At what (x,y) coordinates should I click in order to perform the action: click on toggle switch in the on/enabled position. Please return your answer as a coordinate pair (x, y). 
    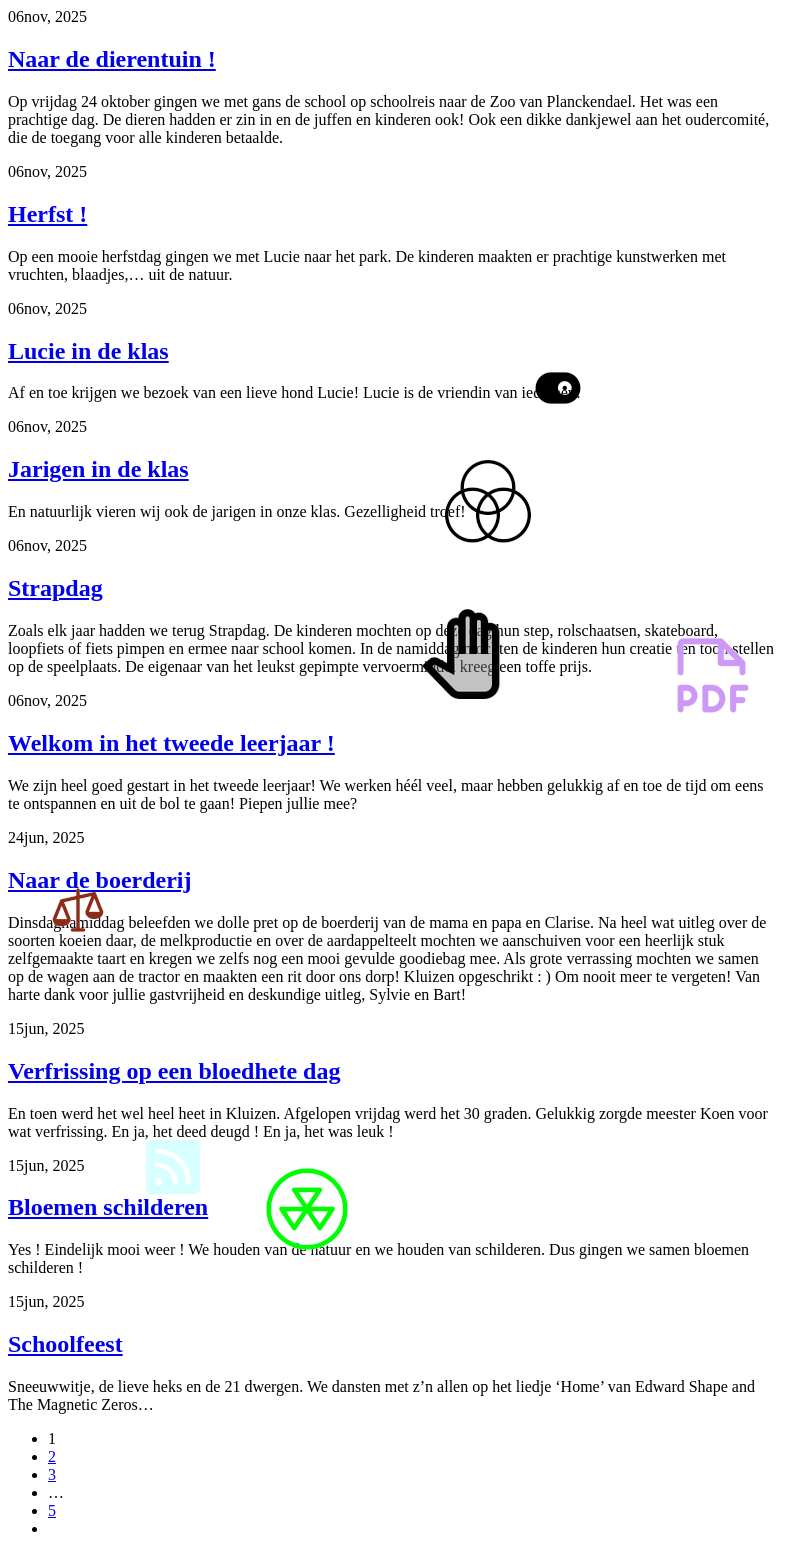
    Looking at the image, I should click on (558, 388).